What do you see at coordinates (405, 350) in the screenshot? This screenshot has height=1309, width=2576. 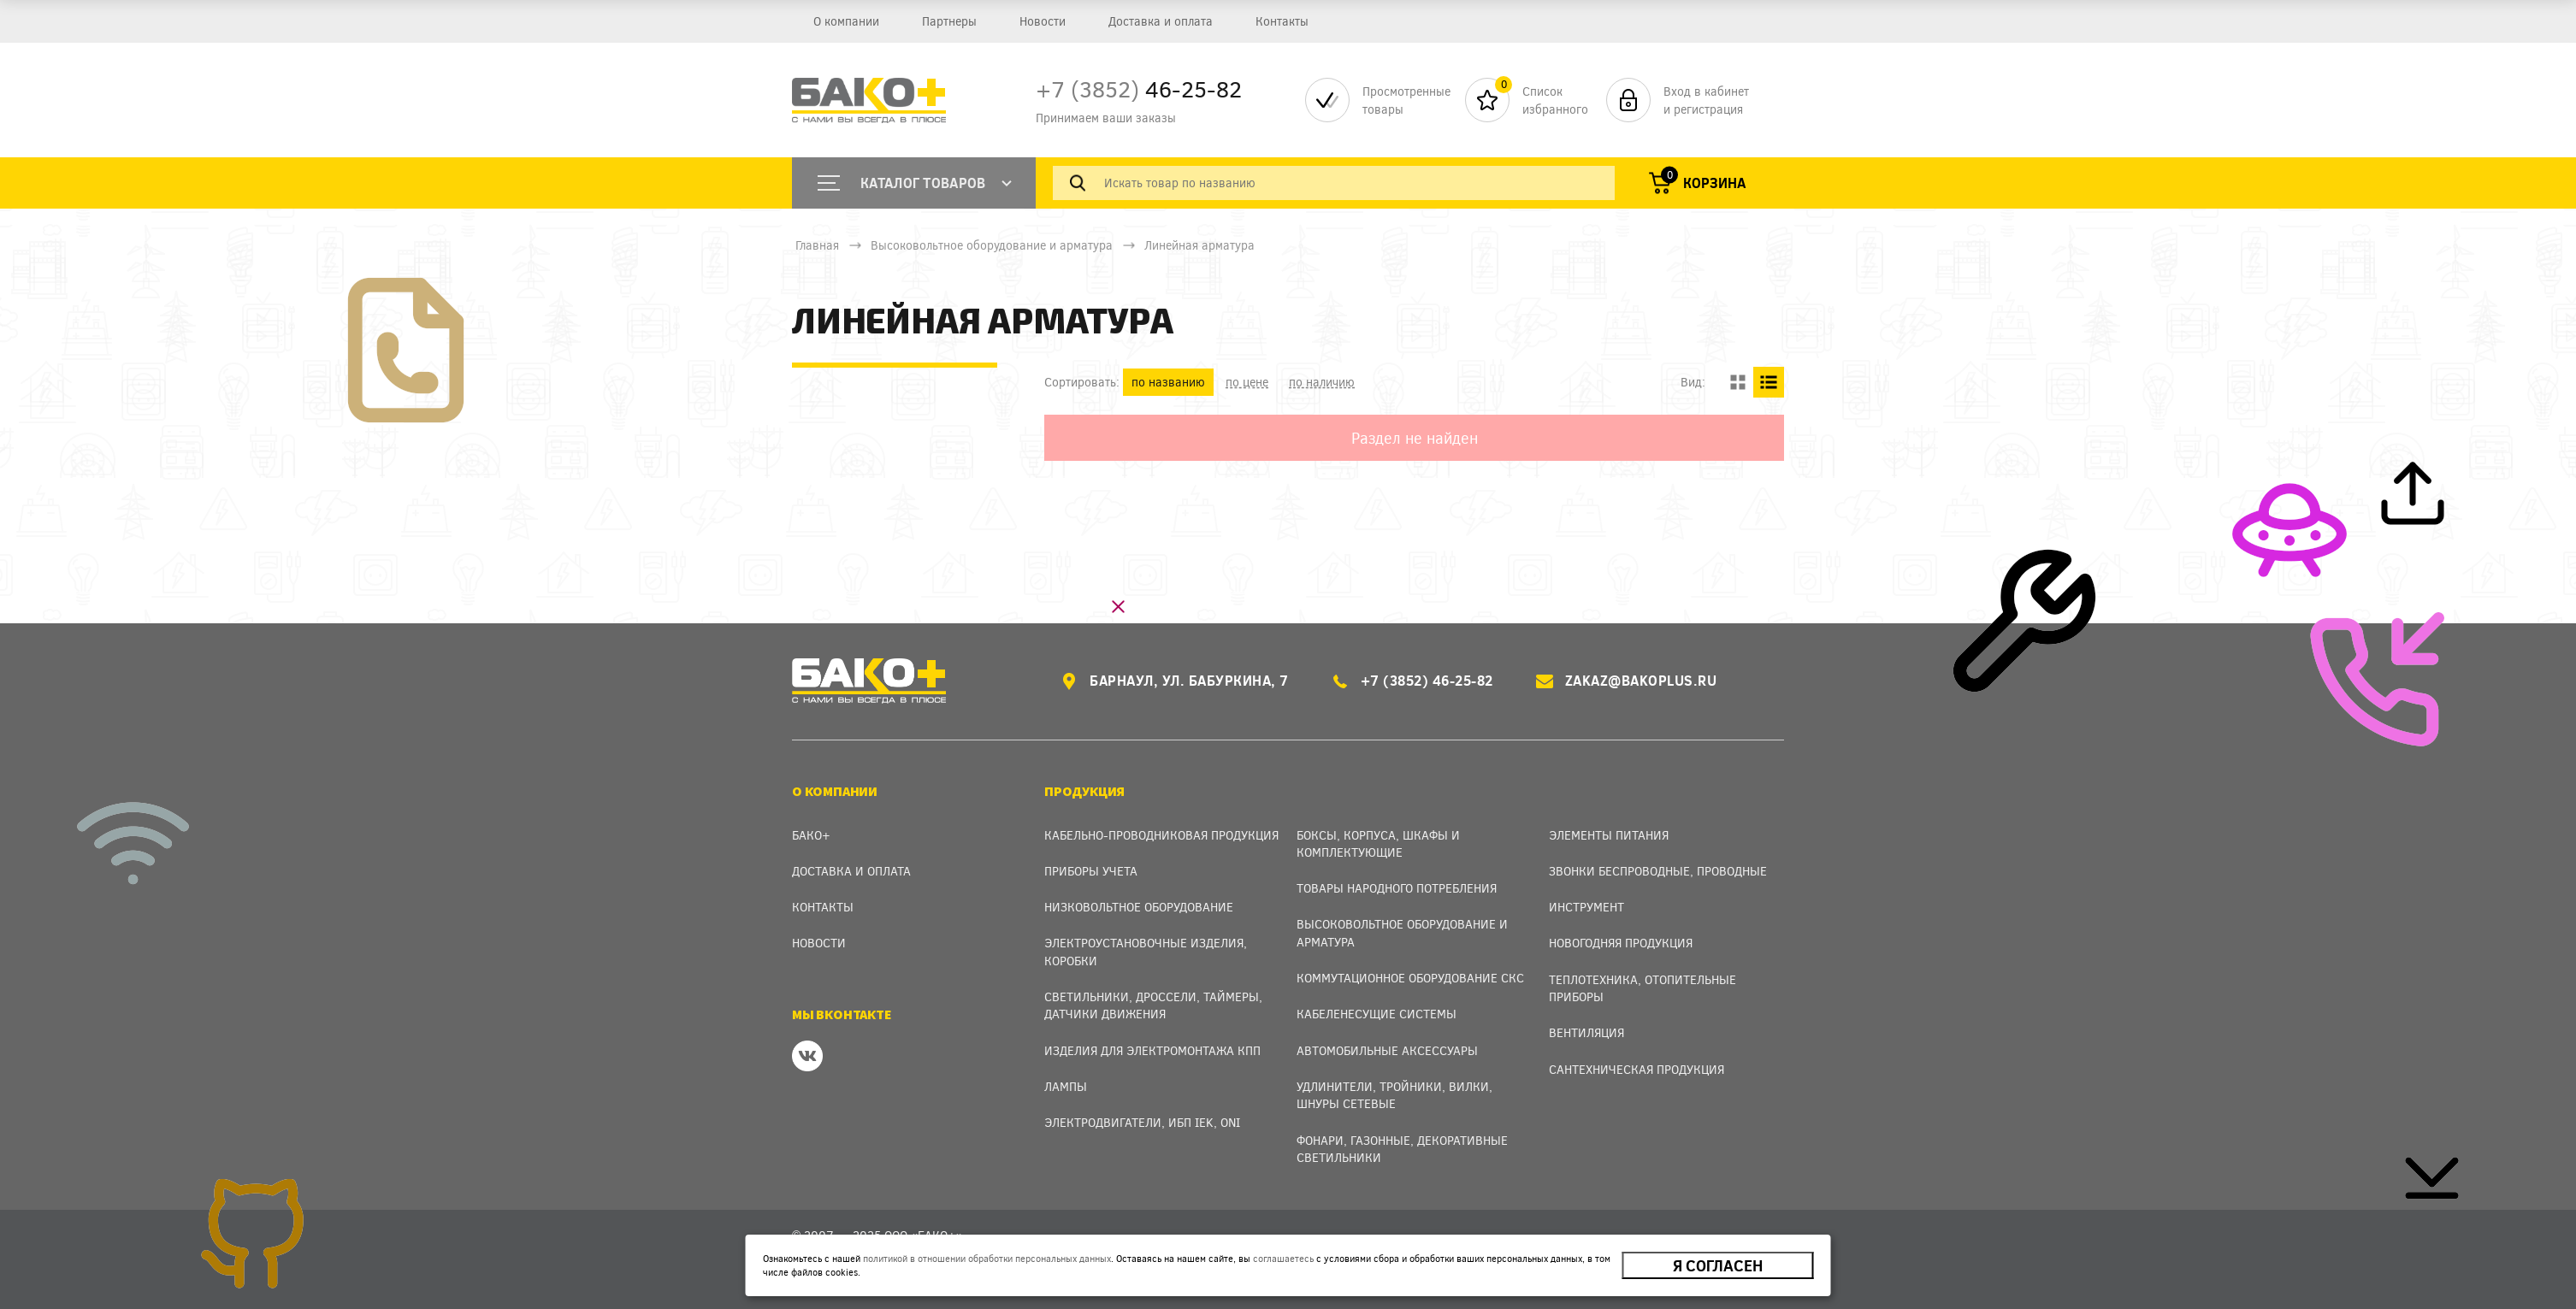 I see `view contact information file` at bounding box center [405, 350].